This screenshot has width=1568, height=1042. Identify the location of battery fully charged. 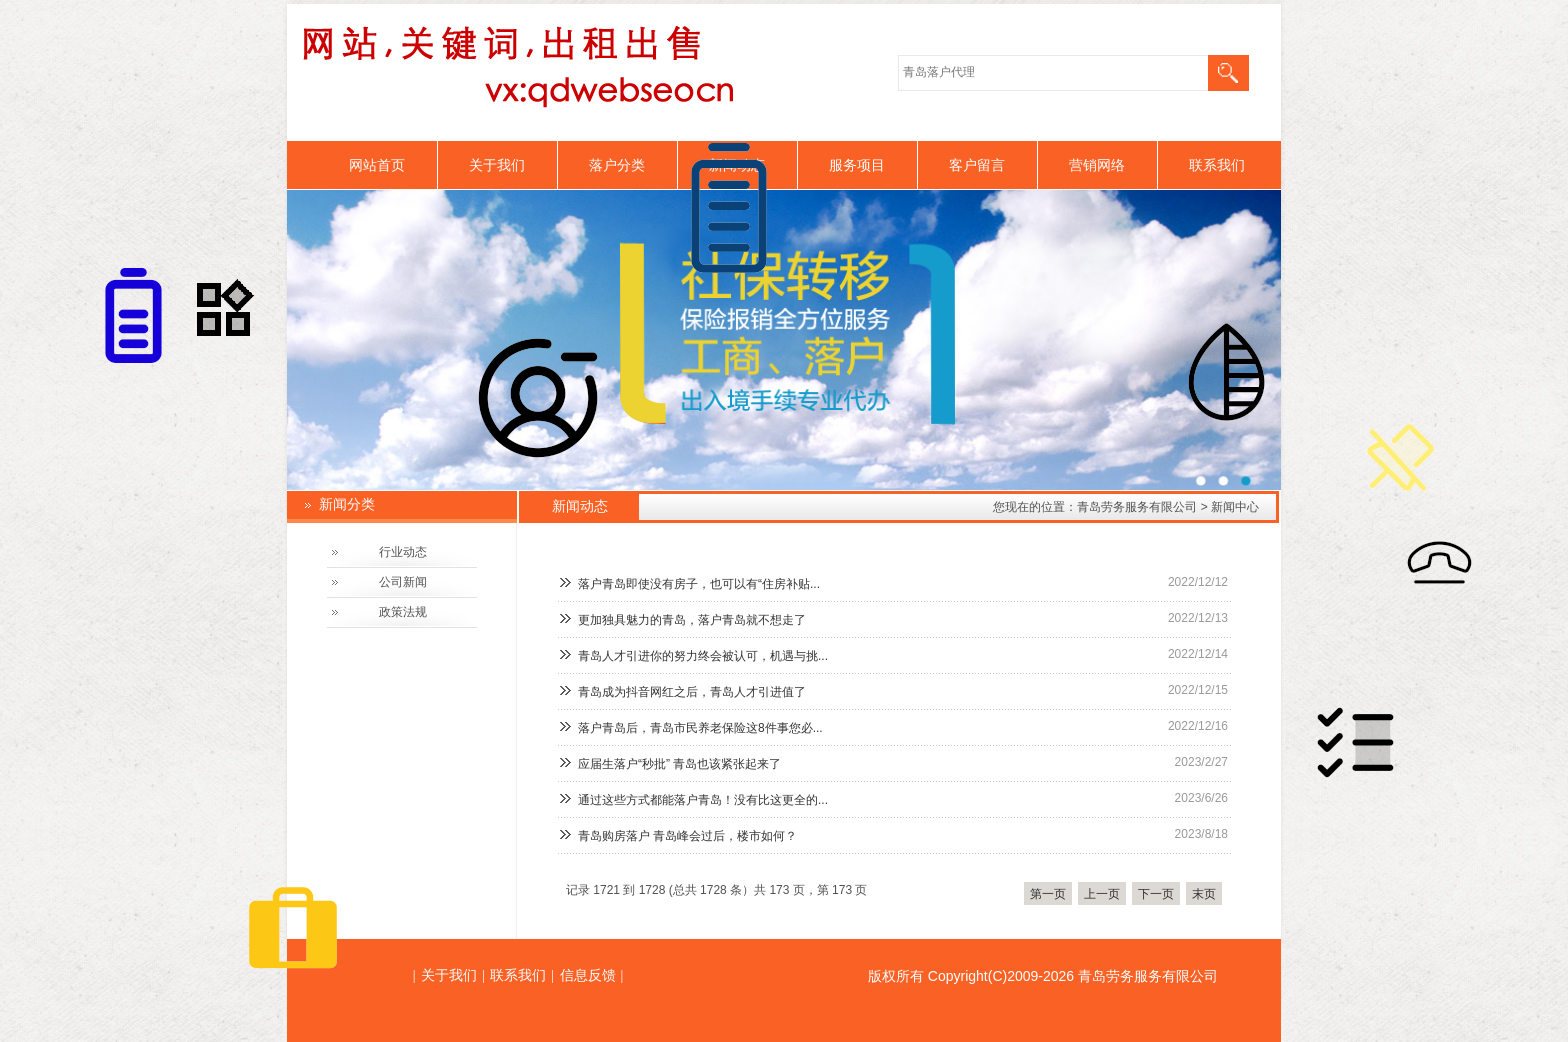
(729, 210).